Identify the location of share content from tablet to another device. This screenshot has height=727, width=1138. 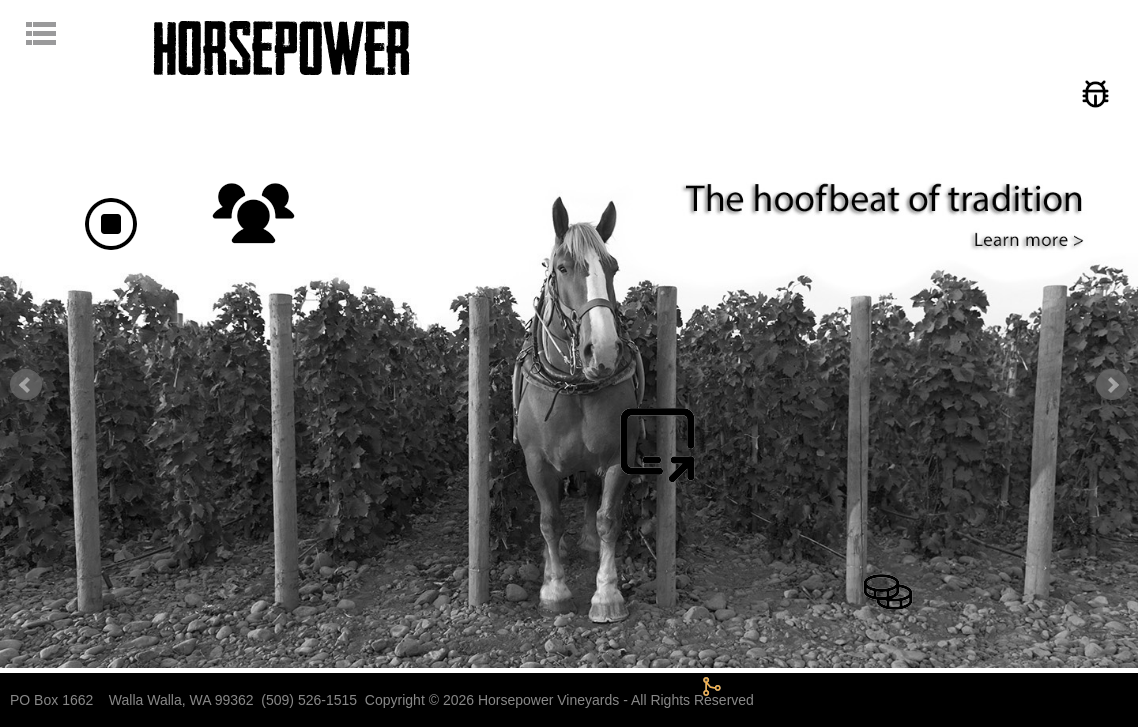
(657, 441).